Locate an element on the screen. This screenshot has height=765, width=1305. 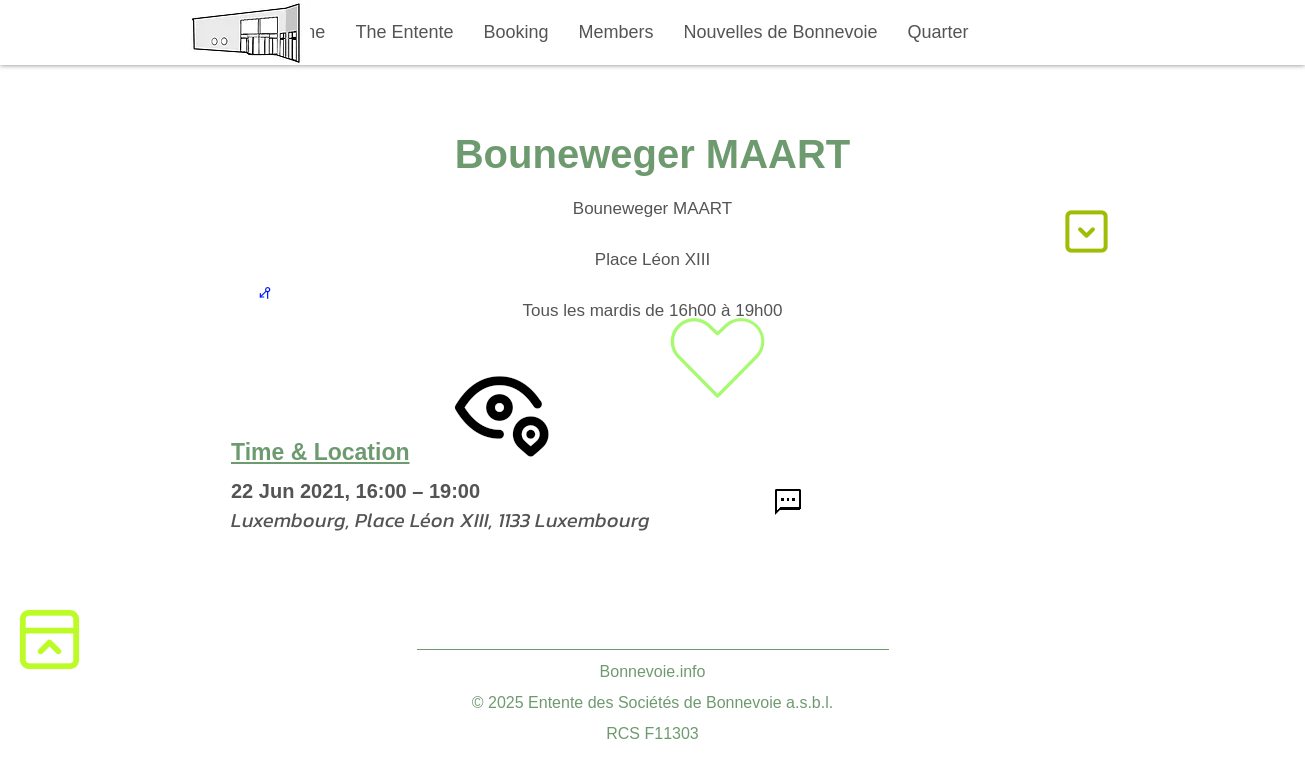
take the first left exit at the roundabout is located at coordinates (265, 293).